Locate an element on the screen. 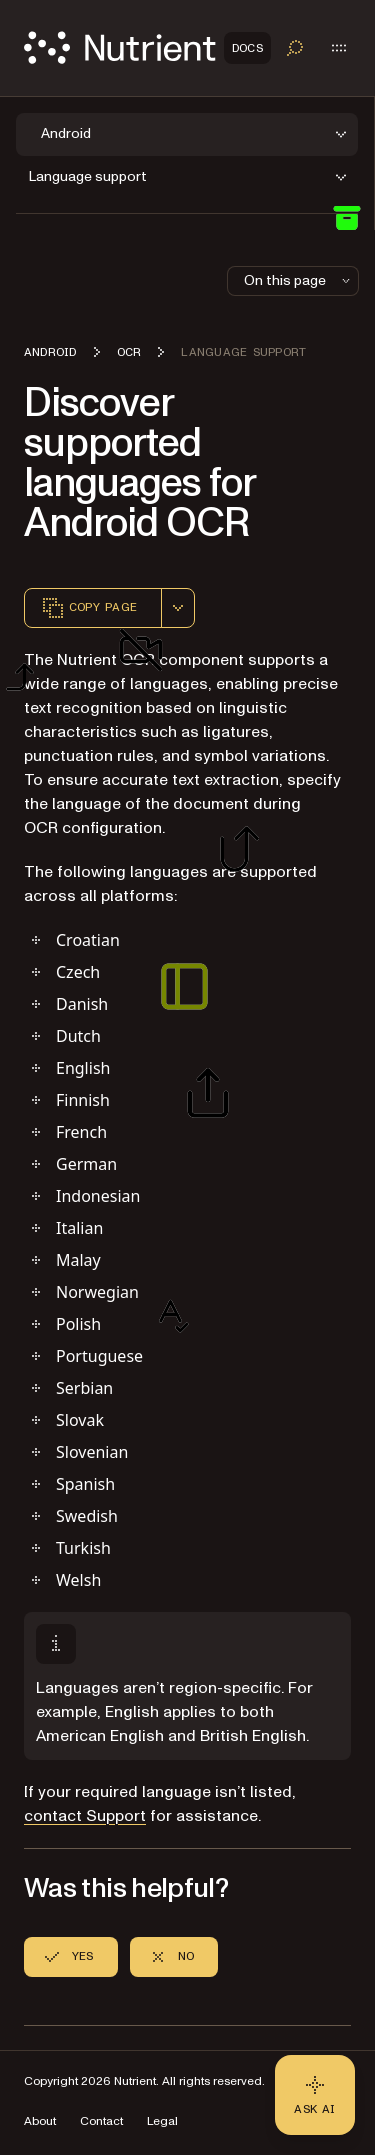 The height and width of the screenshot is (2155, 375). redo or repeat last action is located at coordinates (238, 849).